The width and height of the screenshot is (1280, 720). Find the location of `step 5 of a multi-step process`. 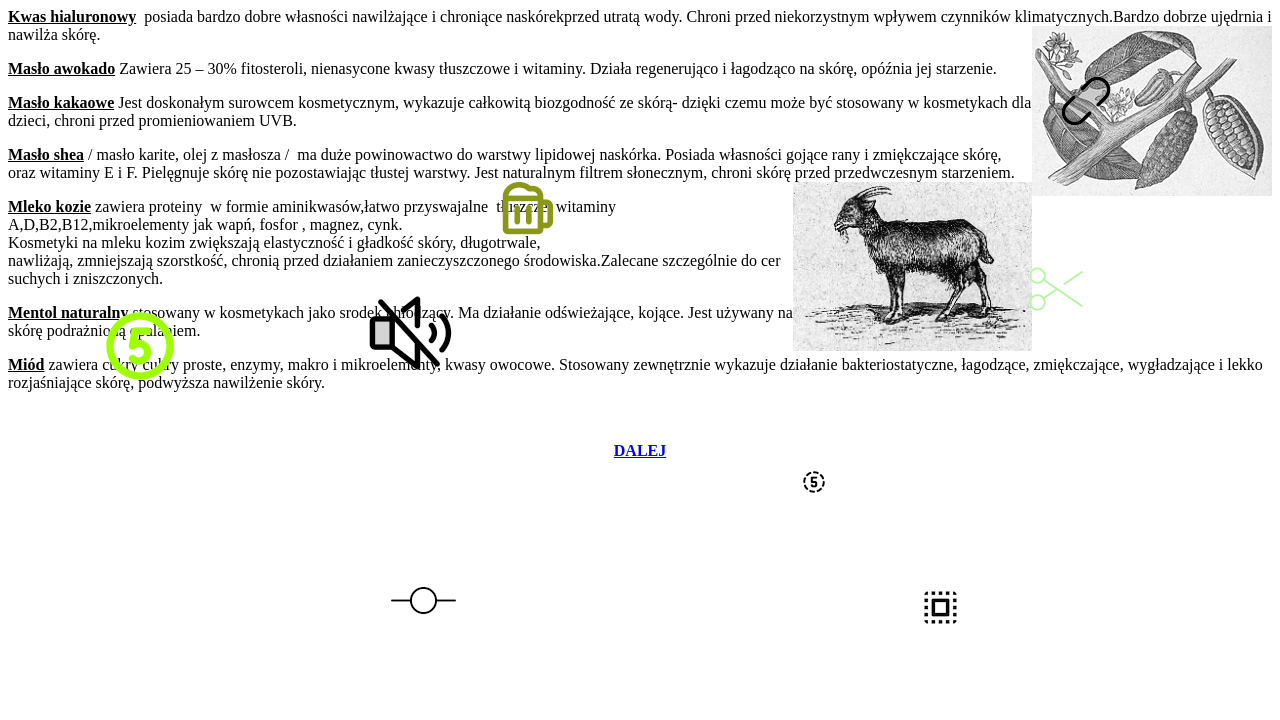

step 5 of a multi-step process is located at coordinates (814, 482).